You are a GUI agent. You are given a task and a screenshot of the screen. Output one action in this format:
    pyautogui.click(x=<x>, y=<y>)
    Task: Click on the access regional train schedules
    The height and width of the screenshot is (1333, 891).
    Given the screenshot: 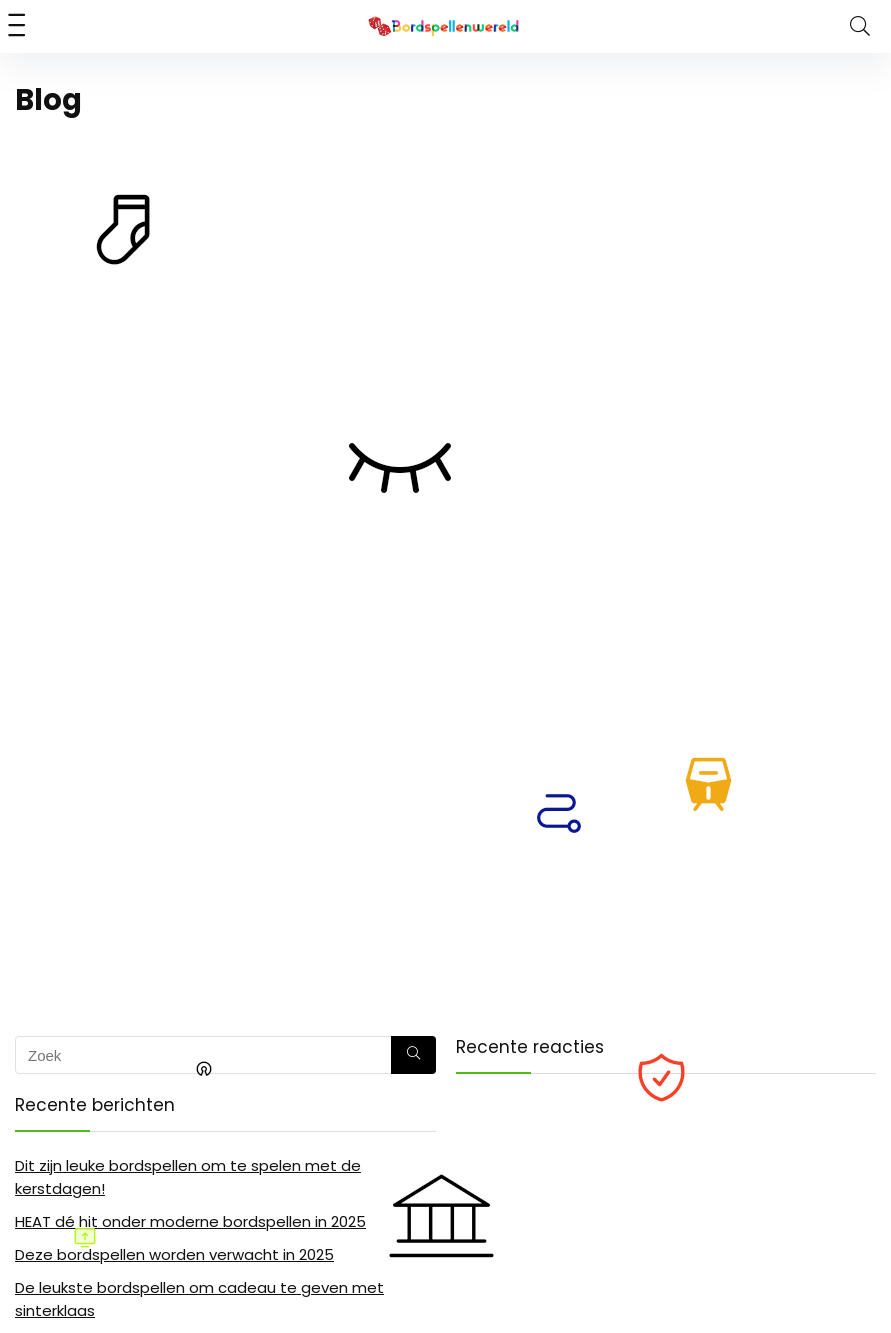 What is the action you would take?
    pyautogui.click(x=708, y=782)
    